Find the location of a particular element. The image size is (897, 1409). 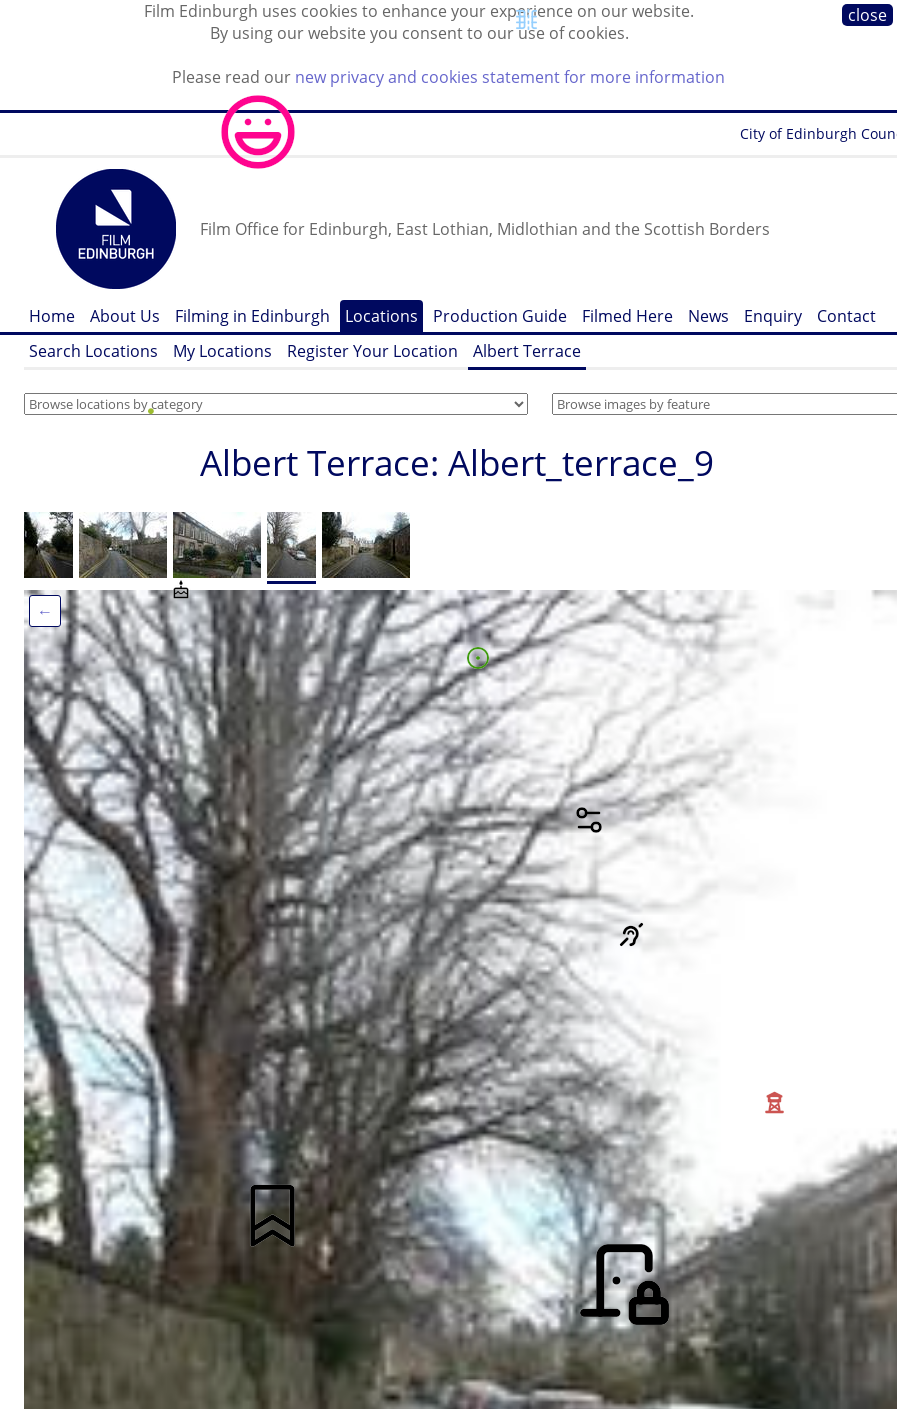

view birthday or celebration events is located at coordinates (181, 590).